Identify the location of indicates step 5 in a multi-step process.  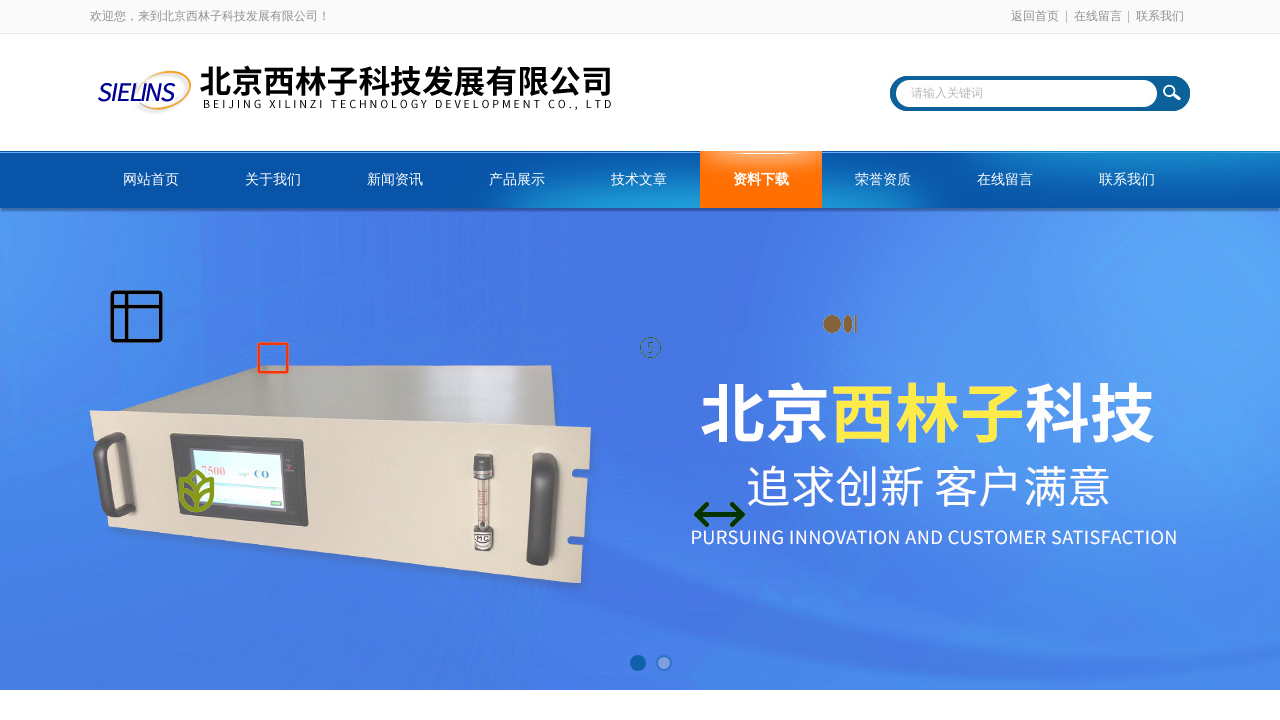
(650, 347).